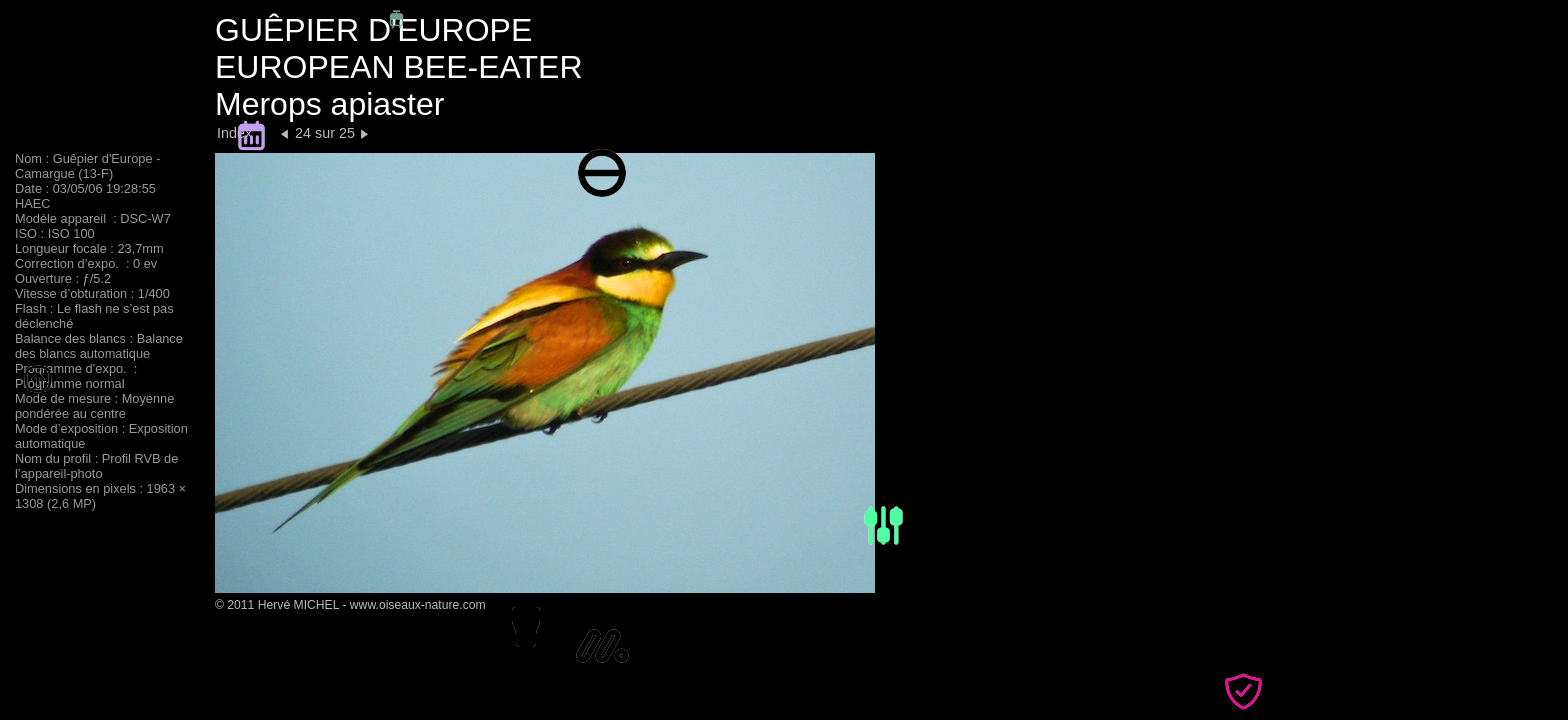 This screenshot has height=720, width=1568. What do you see at coordinates (883, 525) in the screenshot?
I see `view candlestick chart for stock or crypto trading` at bounding box center [883, 525].